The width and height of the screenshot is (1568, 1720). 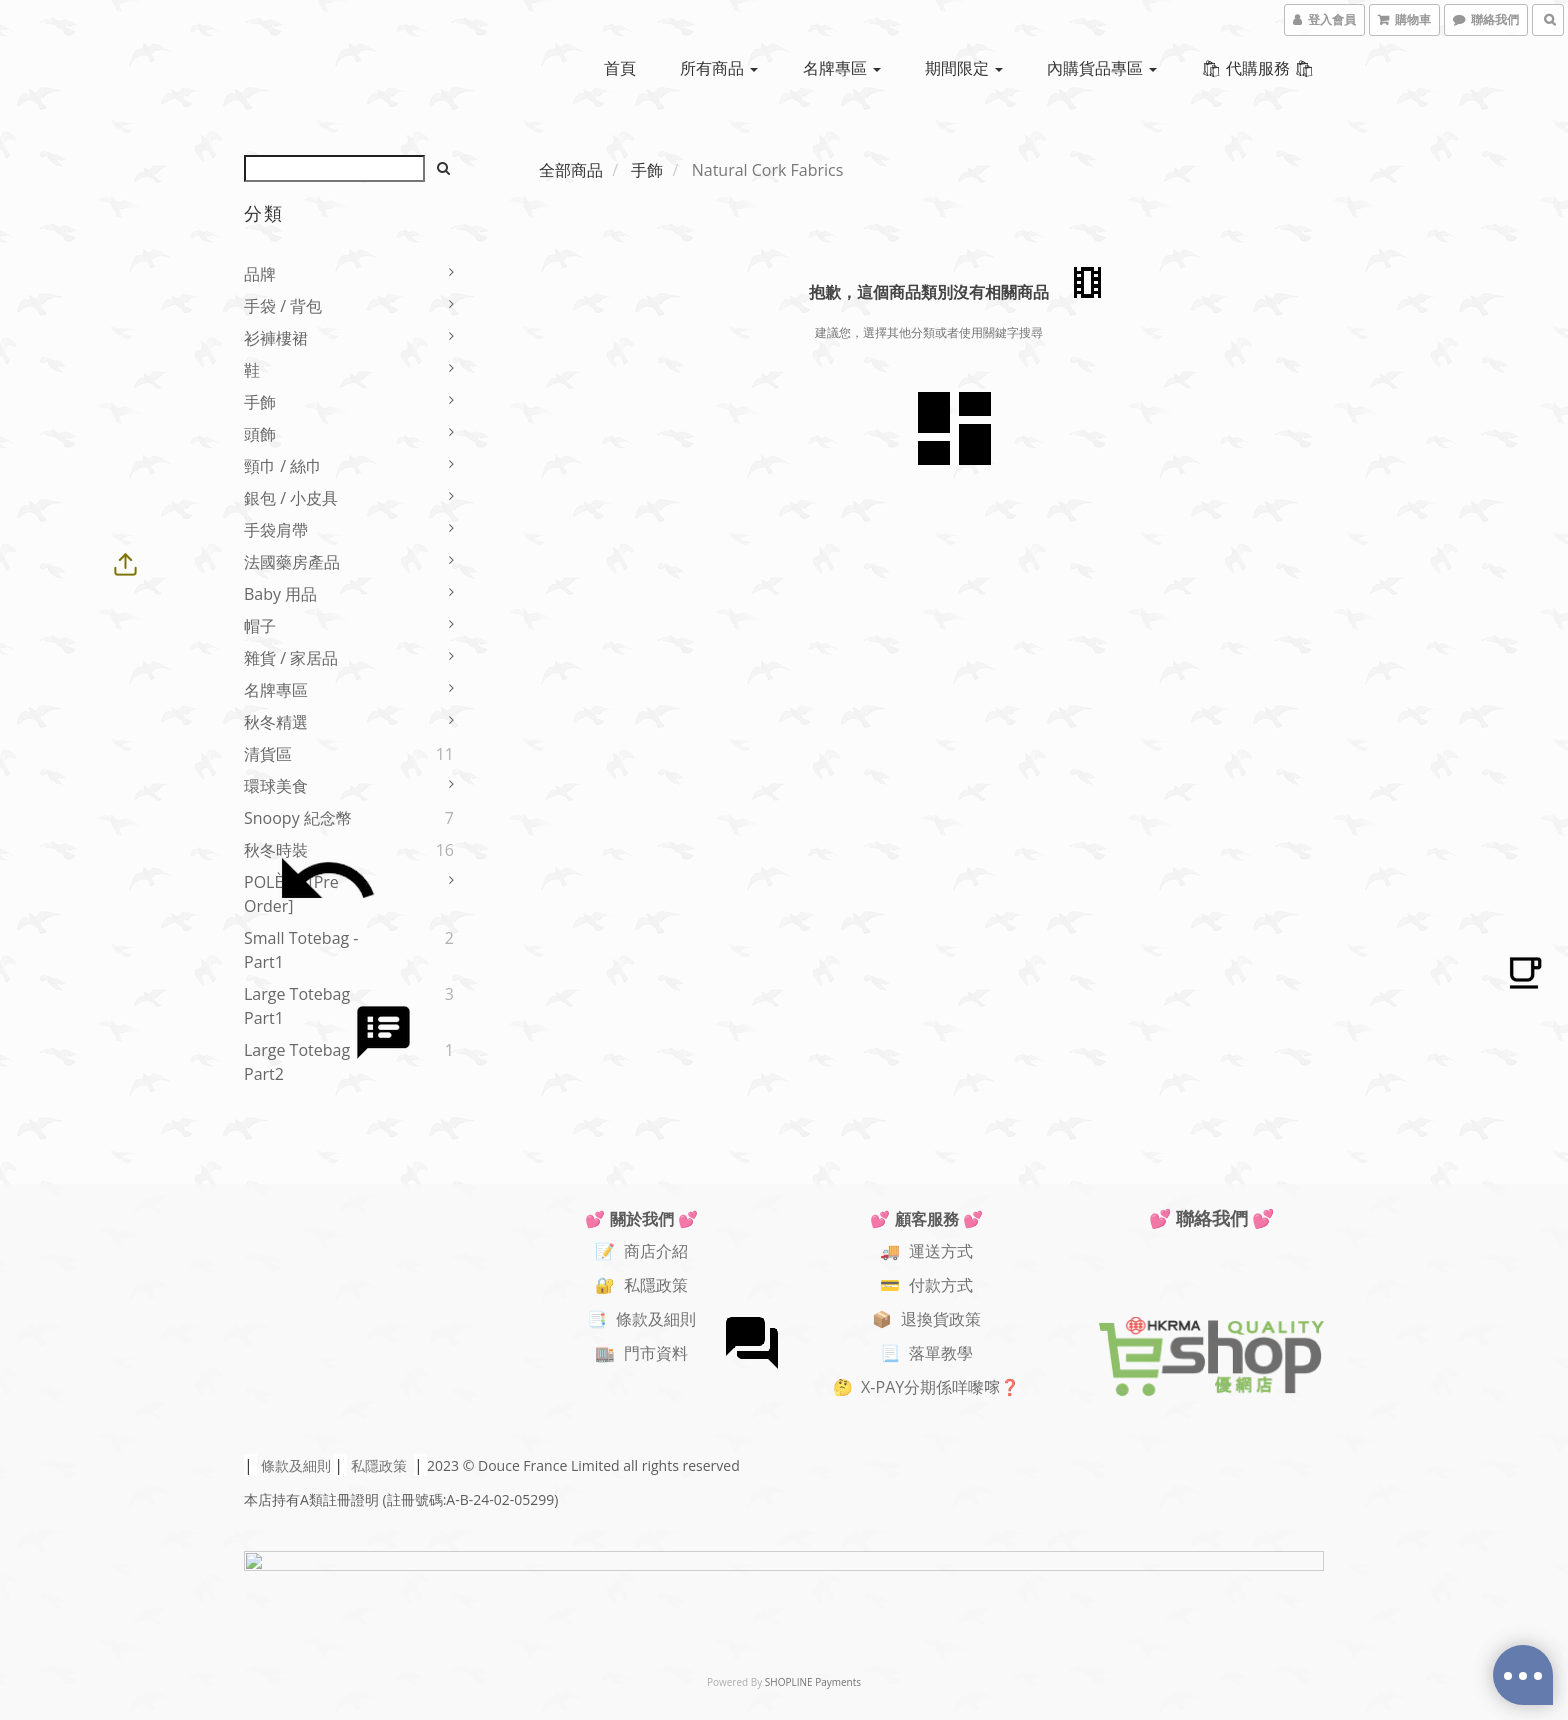 What do you see at coordinates (1087, 282) in the screenshot?
I see `browse local movie theaters` at bounding box center [1087, 282].